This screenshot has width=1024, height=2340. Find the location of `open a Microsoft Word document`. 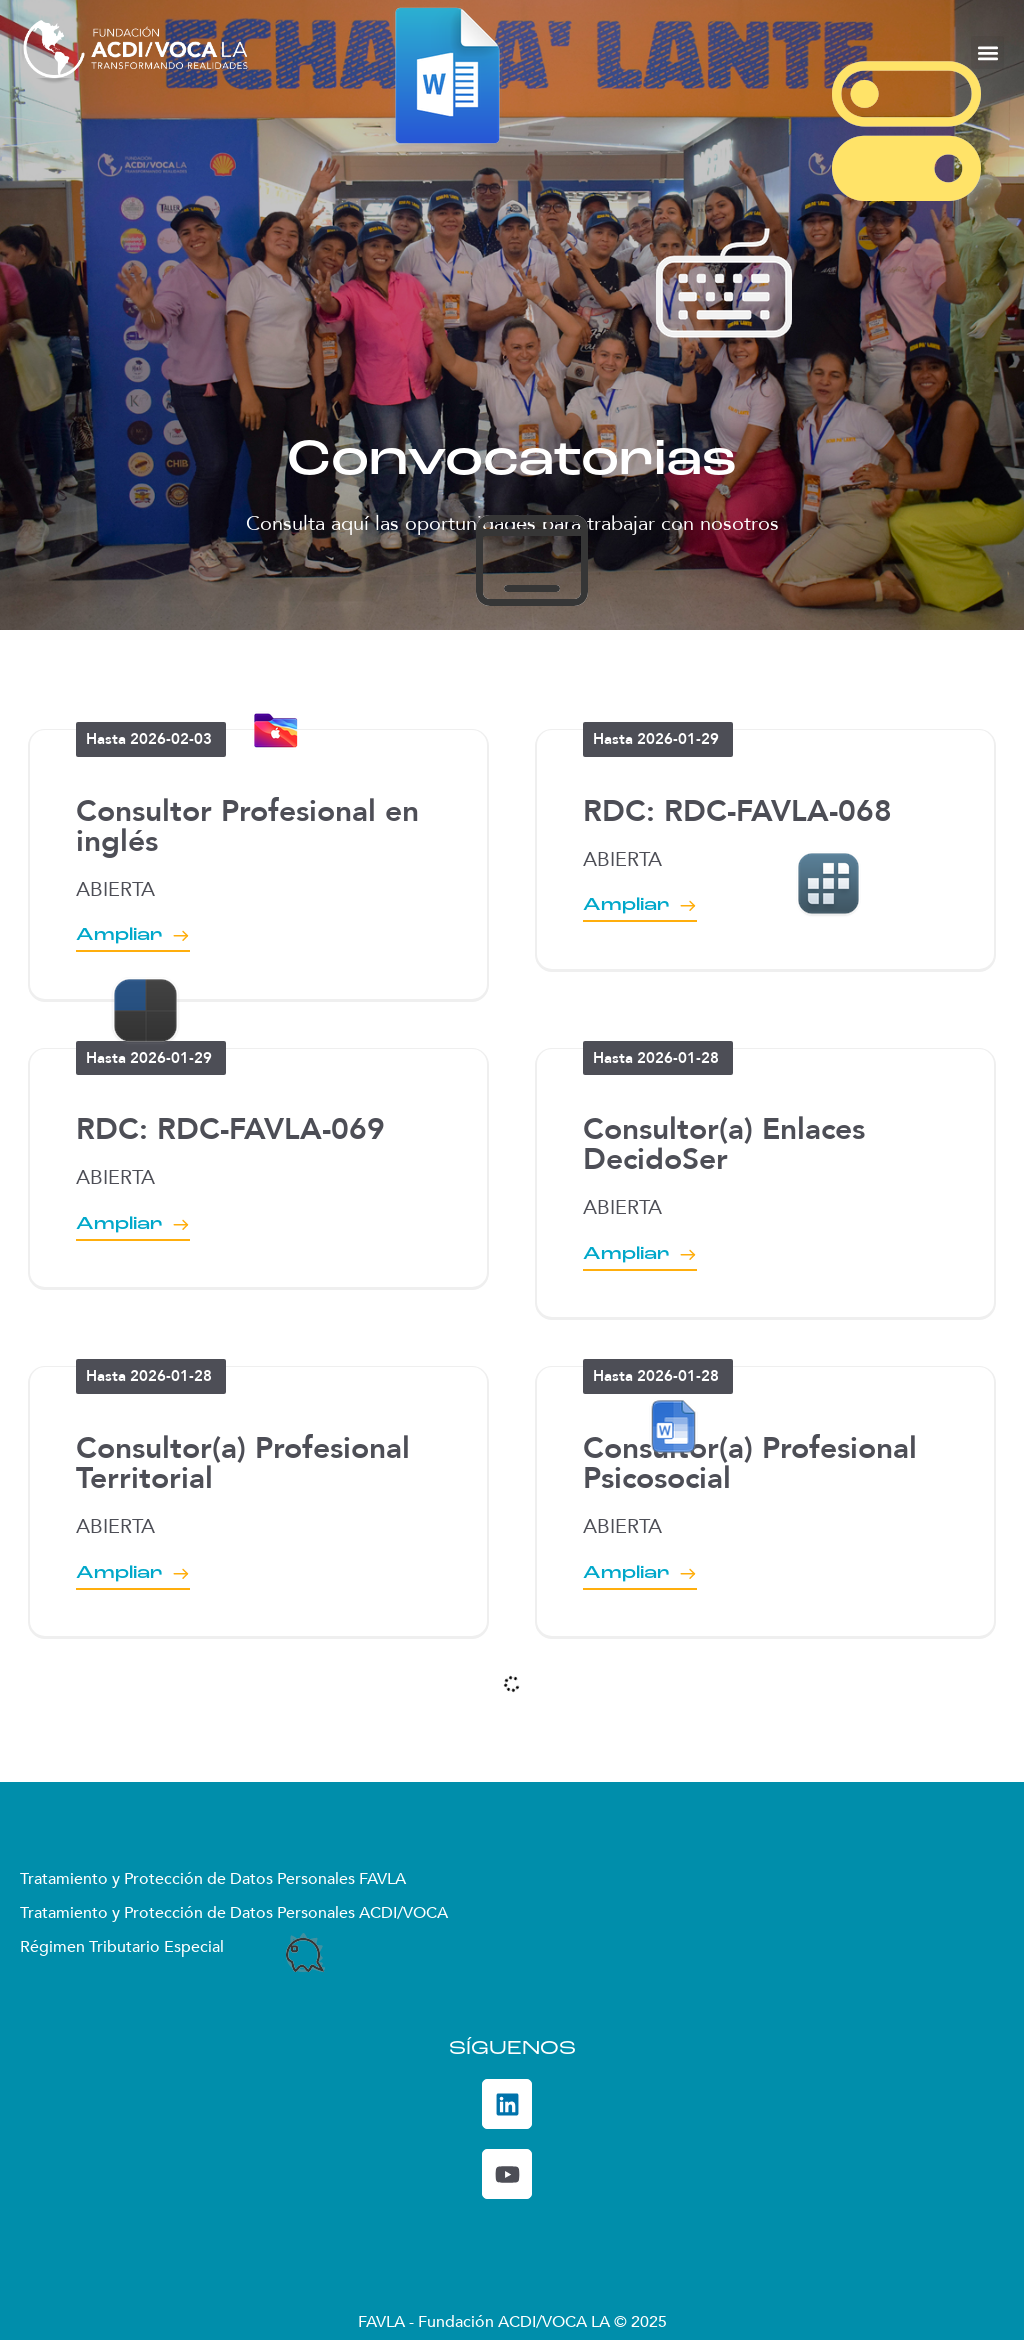

open a Microsoft Word document is located at coordinates (673, 1426).